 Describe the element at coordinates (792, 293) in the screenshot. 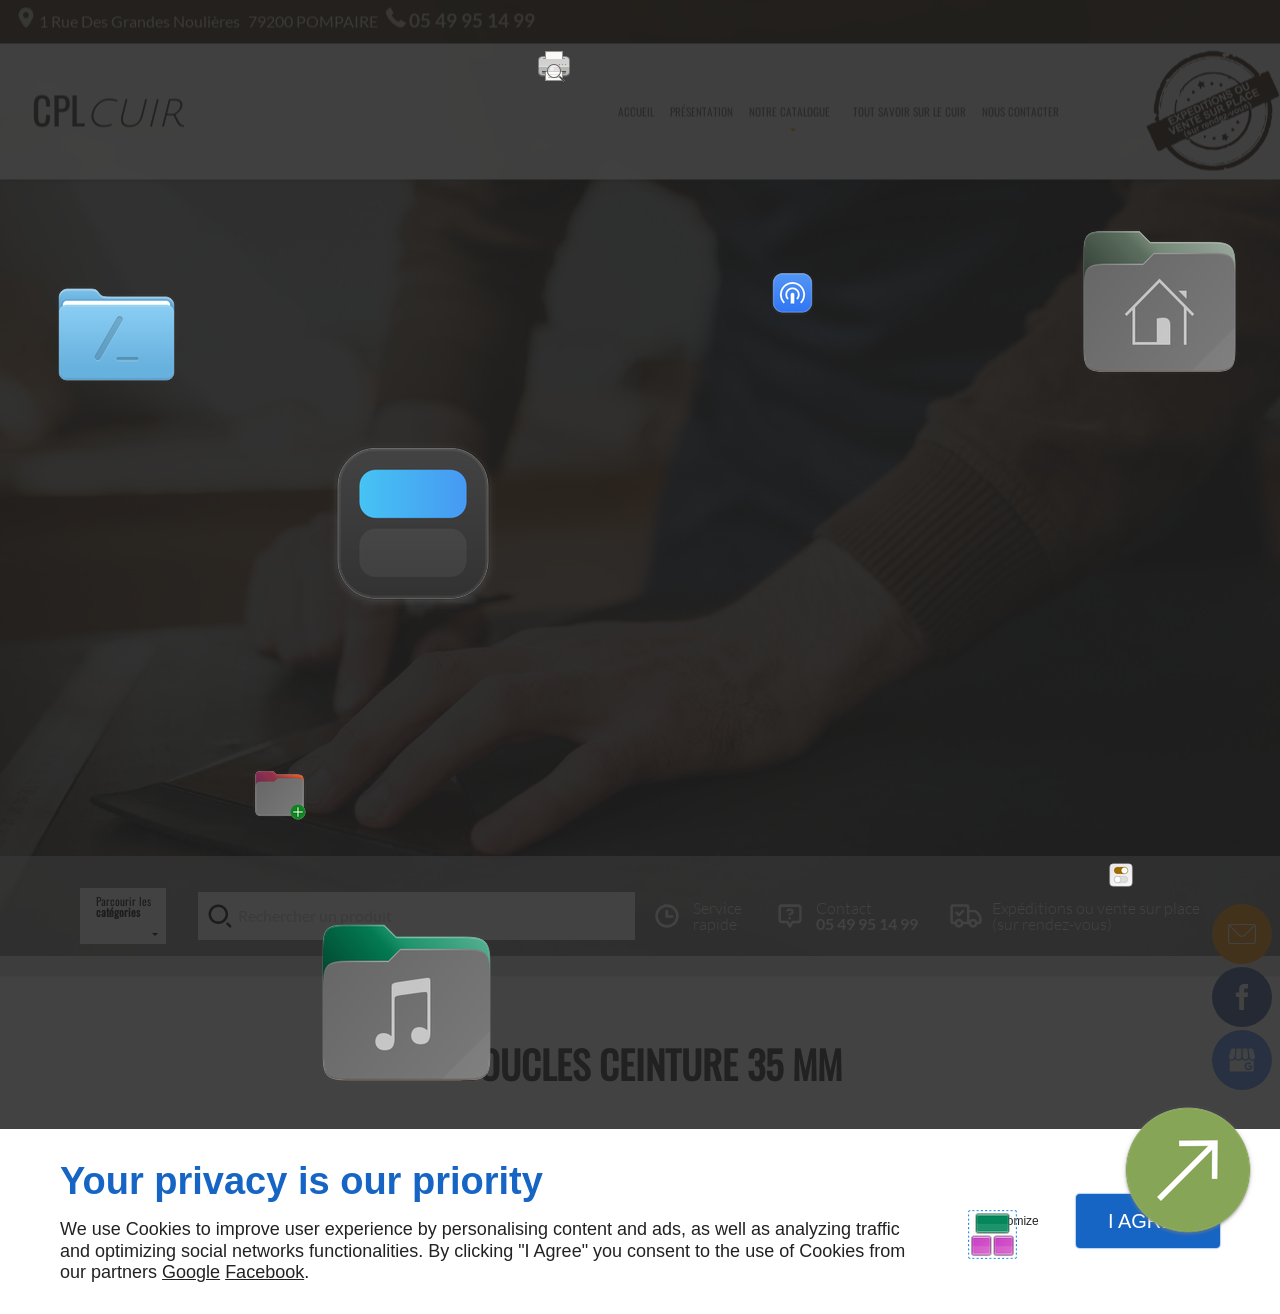

I see `enable personal hotspot sharing` at that location.